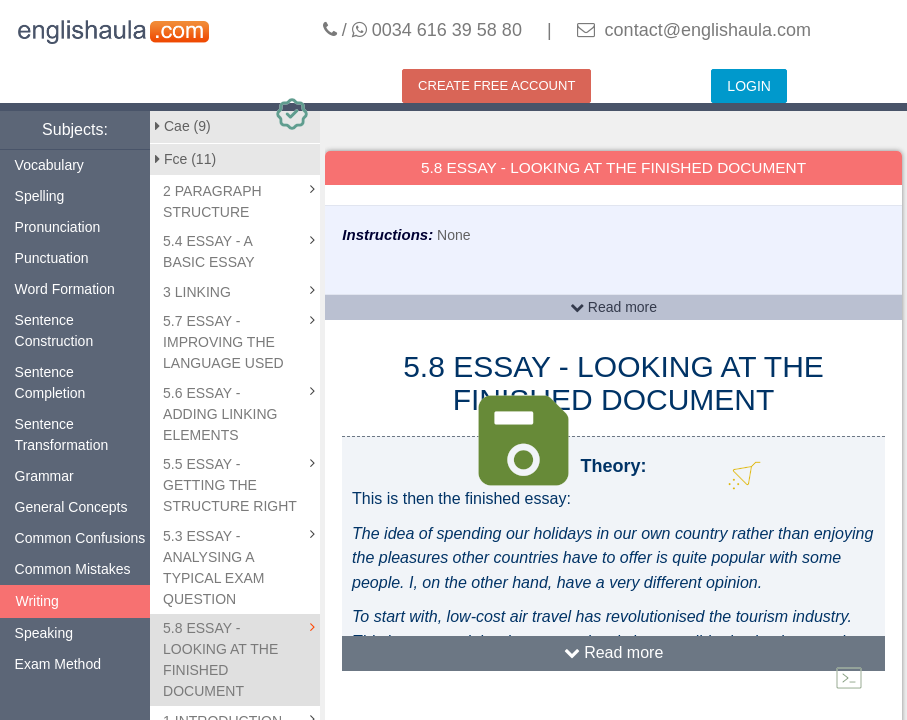 This screenshot has height=720, width=907. I want to click on shower or bathroom amenity indicator, so click(744, 474).